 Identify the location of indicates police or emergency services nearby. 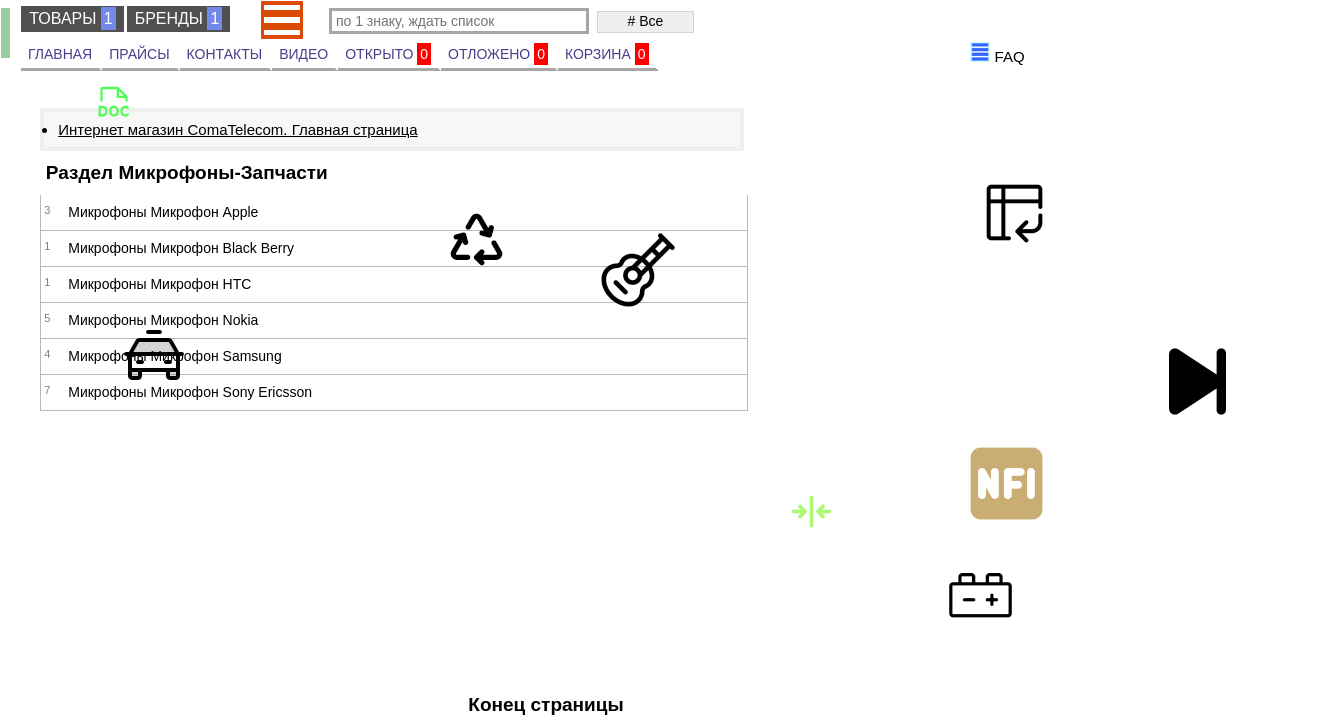
(154, 358).